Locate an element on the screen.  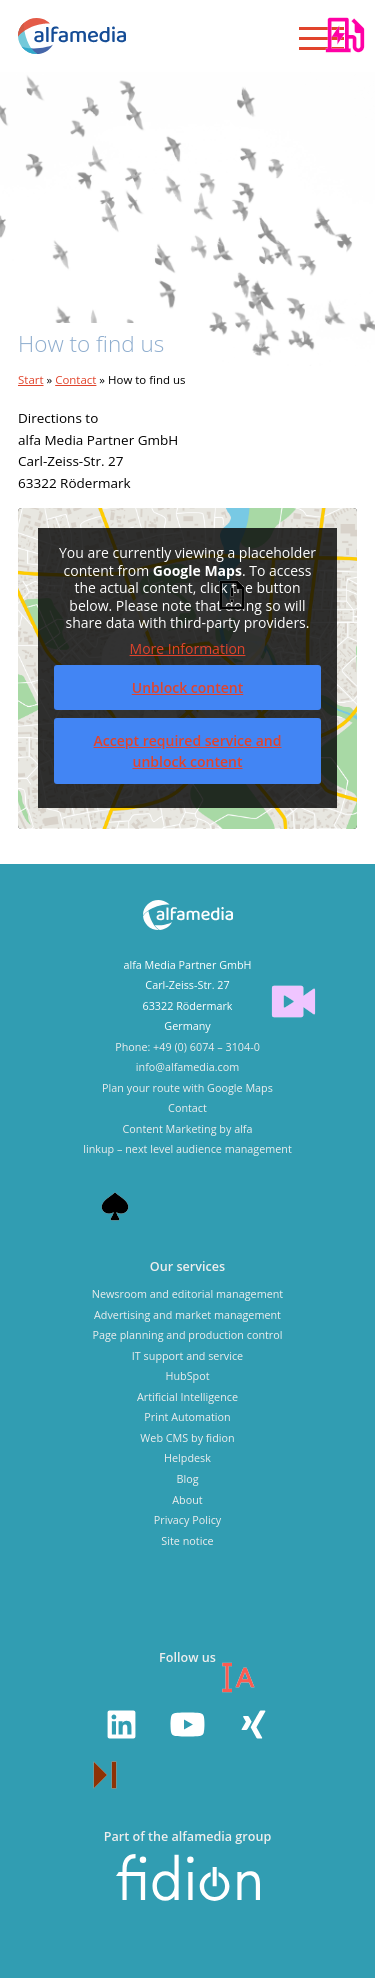
start a live video broadcast is located at coordinates (293, 1001).